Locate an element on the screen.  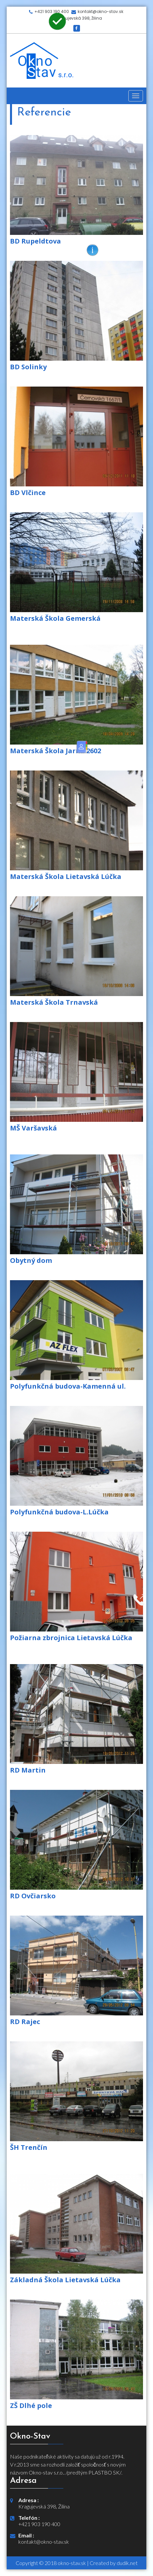
open the address book application is located at coordinates (82, 747).